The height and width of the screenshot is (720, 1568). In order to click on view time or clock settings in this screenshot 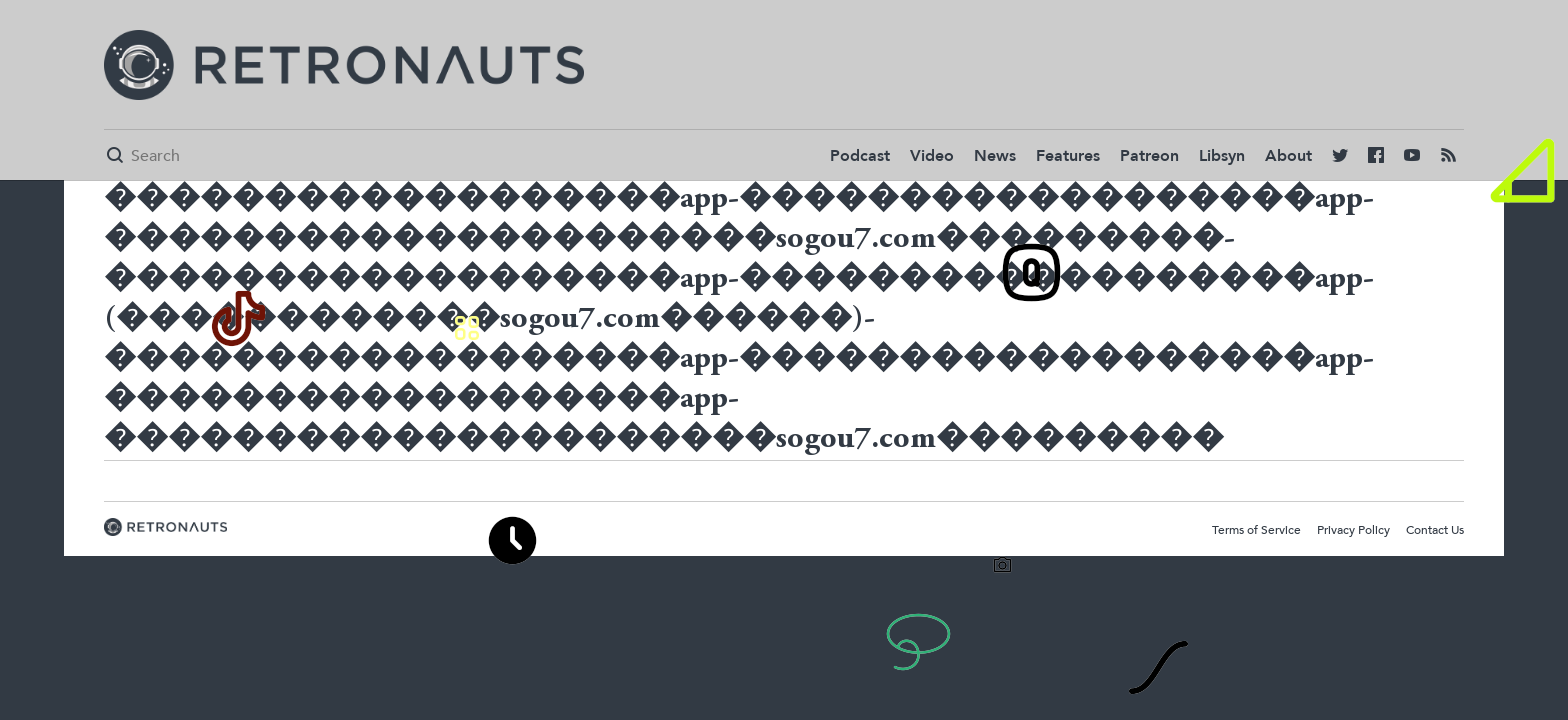, I will do `click(512, 540)`.